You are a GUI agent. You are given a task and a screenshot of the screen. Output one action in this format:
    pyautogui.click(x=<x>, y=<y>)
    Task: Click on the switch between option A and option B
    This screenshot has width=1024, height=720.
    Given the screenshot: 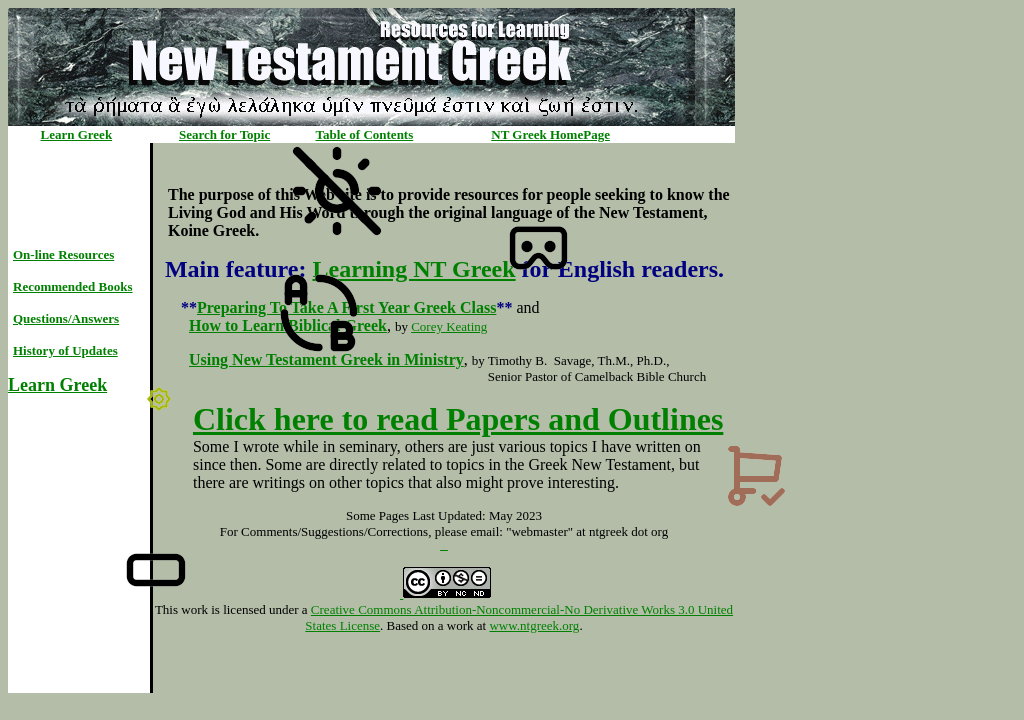 What is the action you would take?
    pyautogui.click(x=319, y=313)
    